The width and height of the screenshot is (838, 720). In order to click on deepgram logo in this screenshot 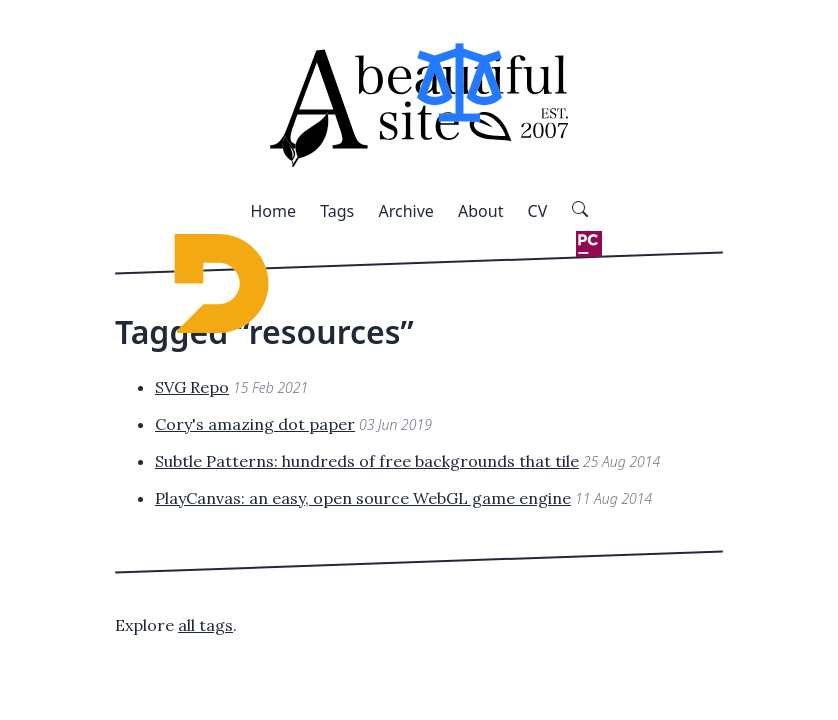, I will do `click(221, 283)`.